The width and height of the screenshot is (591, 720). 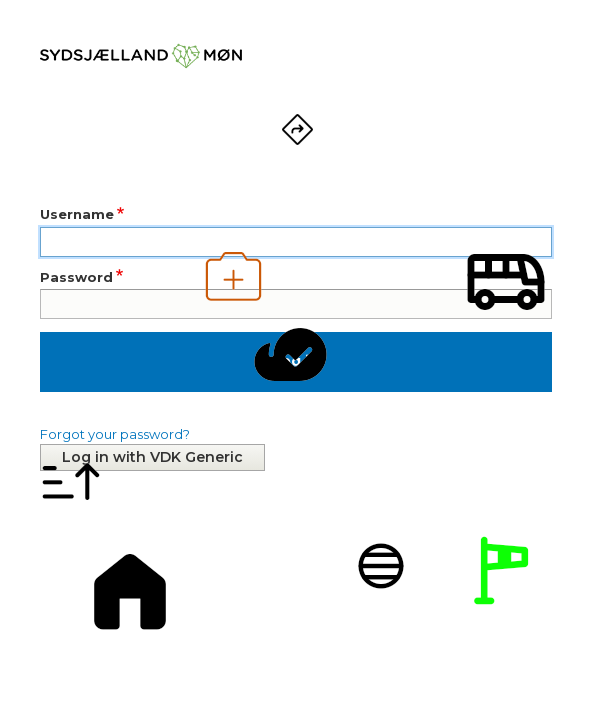 I want to click on view global latitude lines or geographic coordinates, so click(x=381, y=566).